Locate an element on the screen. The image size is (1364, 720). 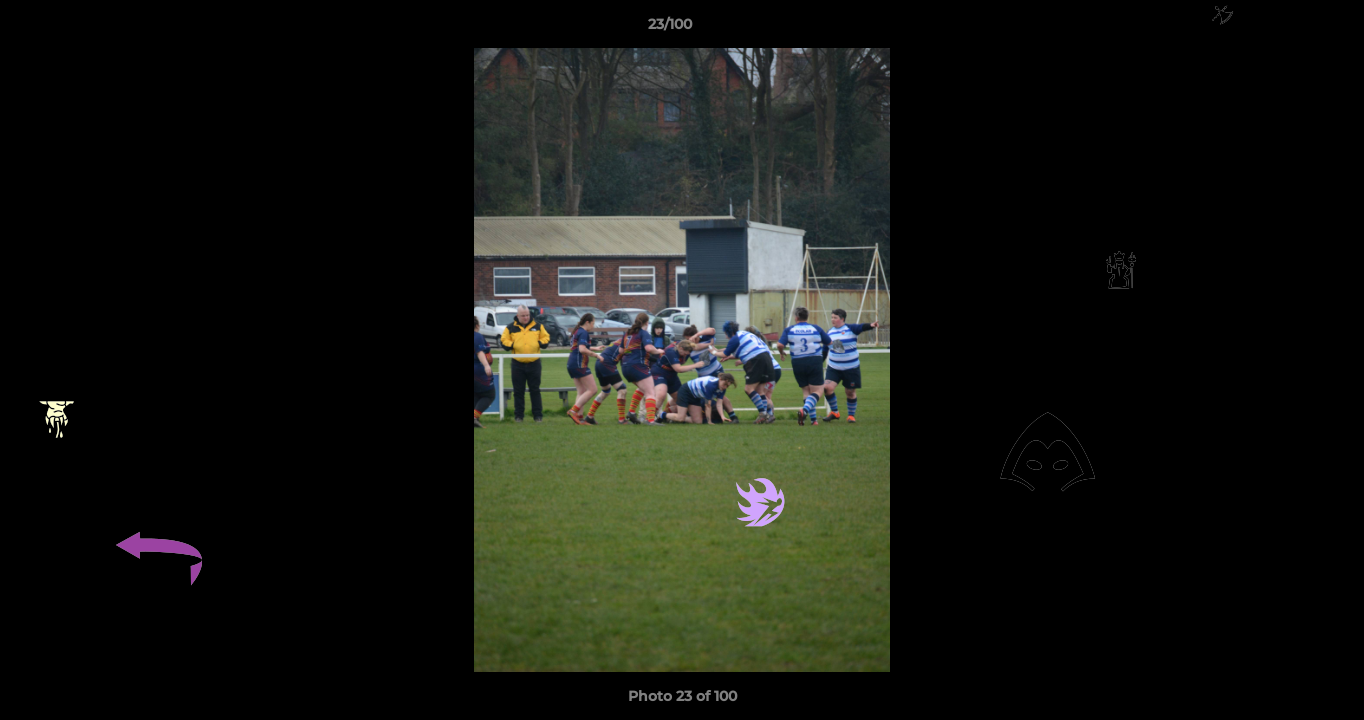
swipe left gesture indicator is located at coordinates (157, 555).